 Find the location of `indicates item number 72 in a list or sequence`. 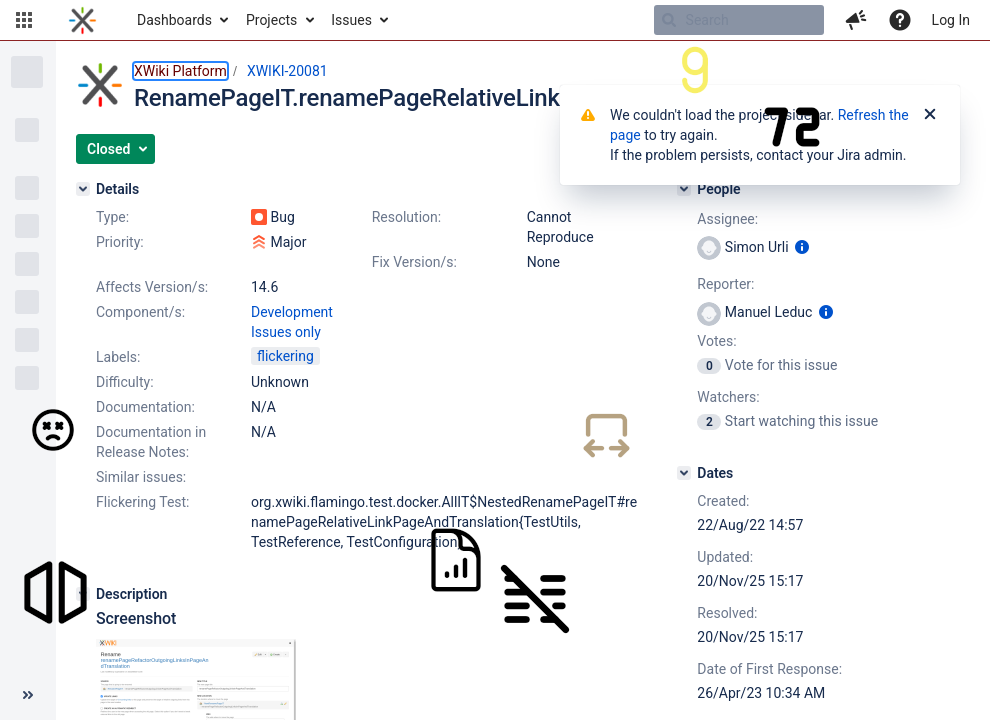

indicates item number 72 in a list or sequence is located at coordinates (792, 127).